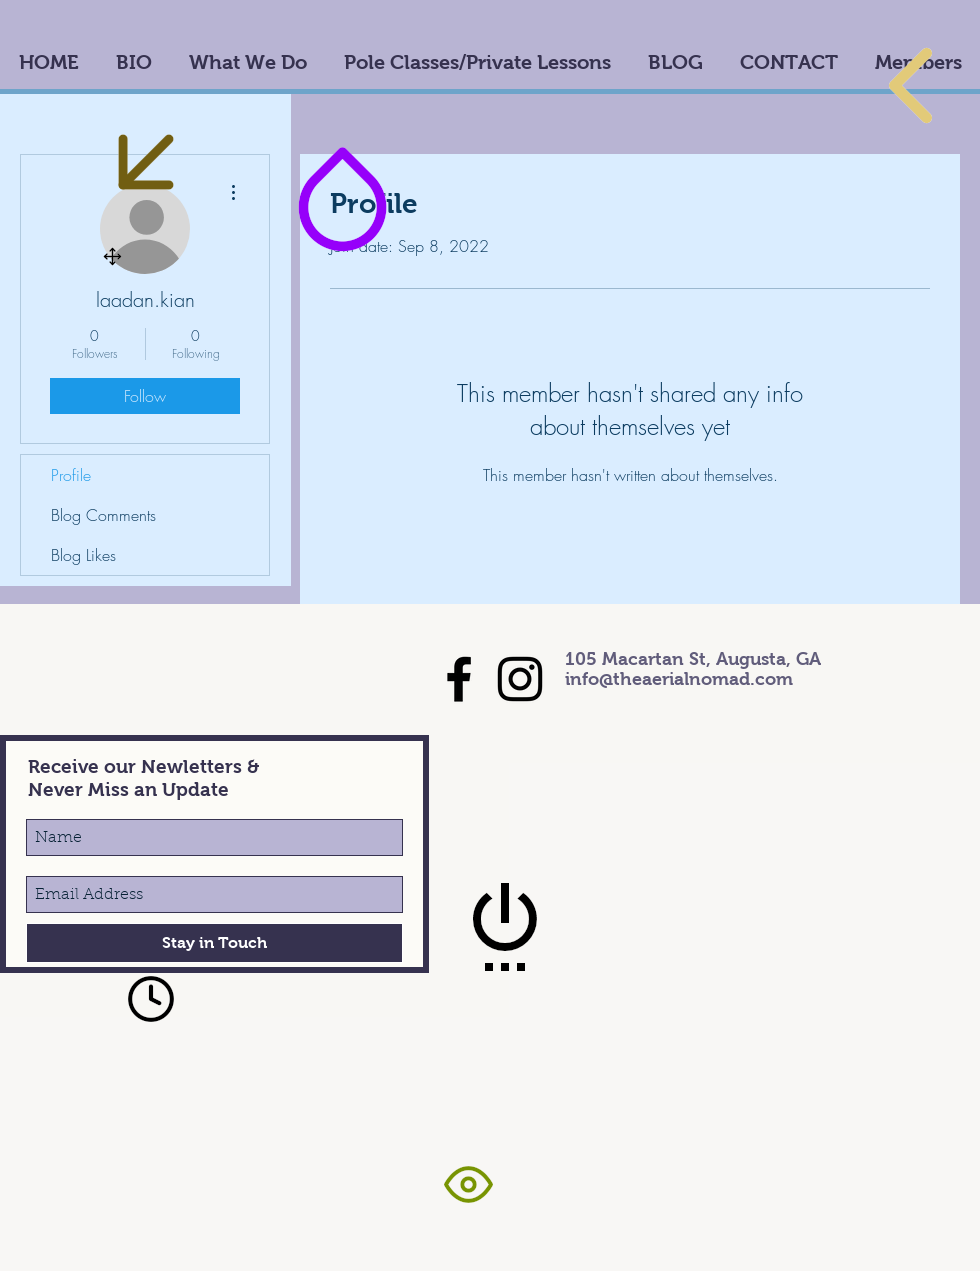  What do you see at coordinates (151, 999) in the screenshot?
I see `view time or clock settings` at bounding box center [151, 999].